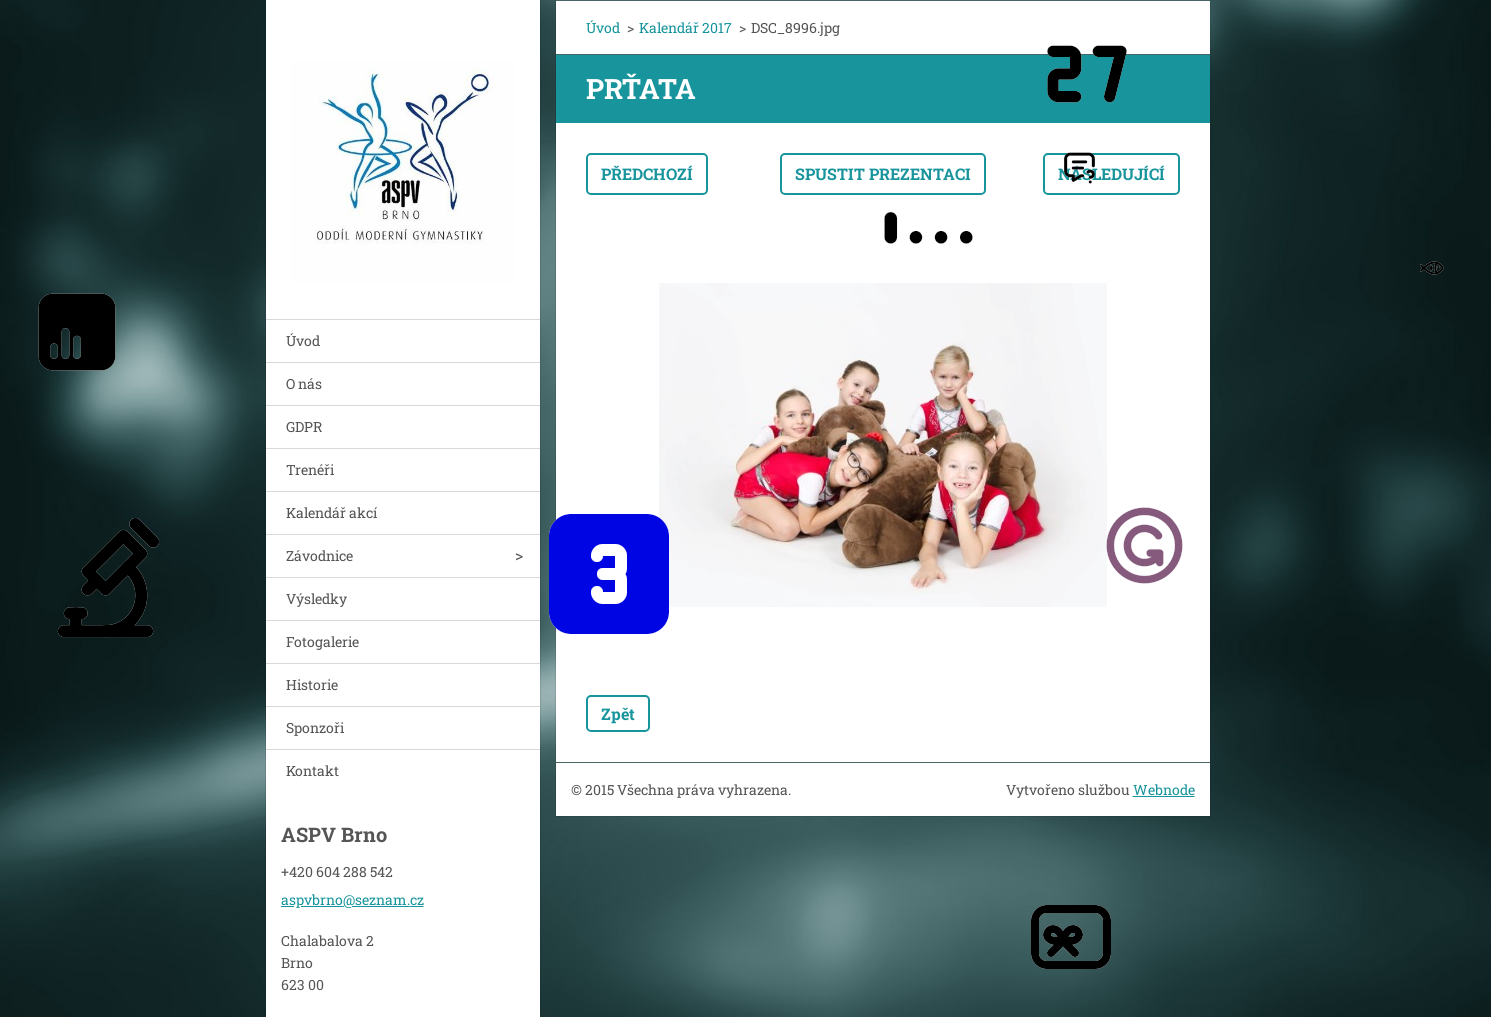  Describe the element at coordinates (77, 332) in the screenshot. I see `align content to bottom-left corner` at that location.